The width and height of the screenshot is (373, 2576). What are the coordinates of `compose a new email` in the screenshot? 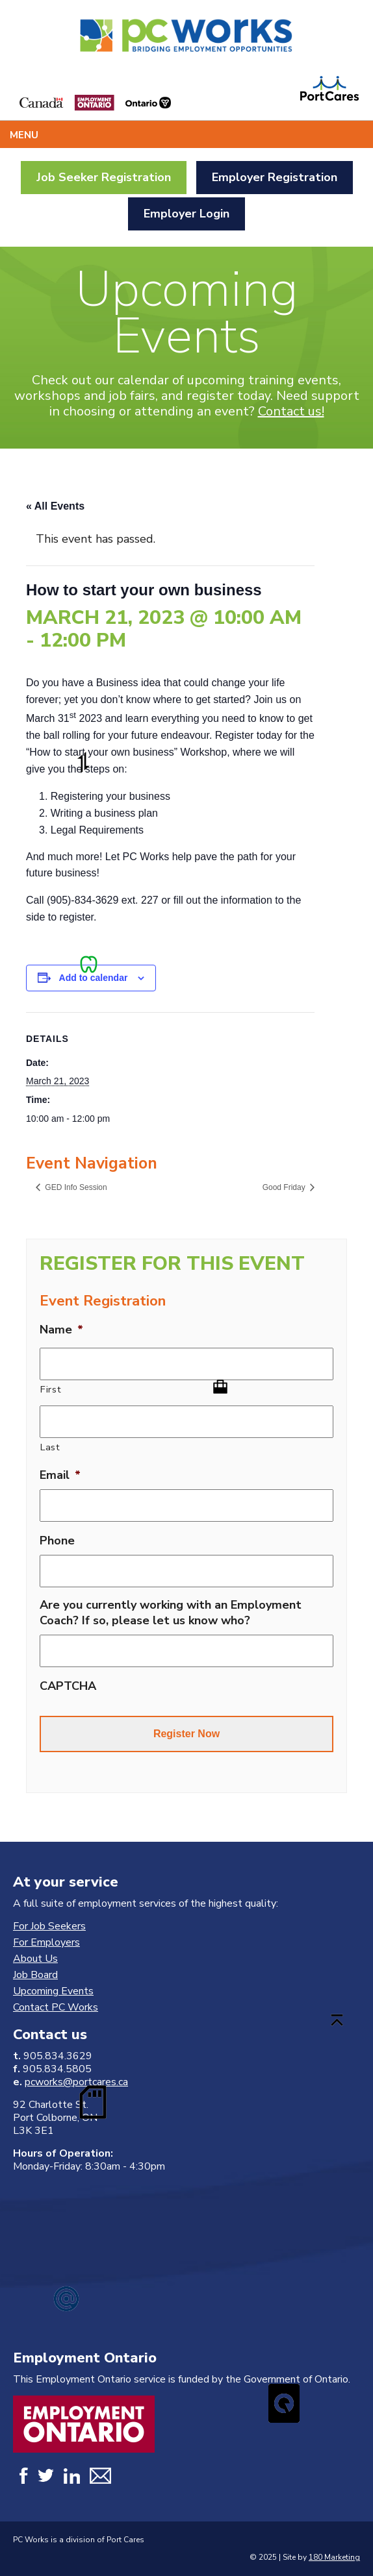 It's located at (66, 2299).